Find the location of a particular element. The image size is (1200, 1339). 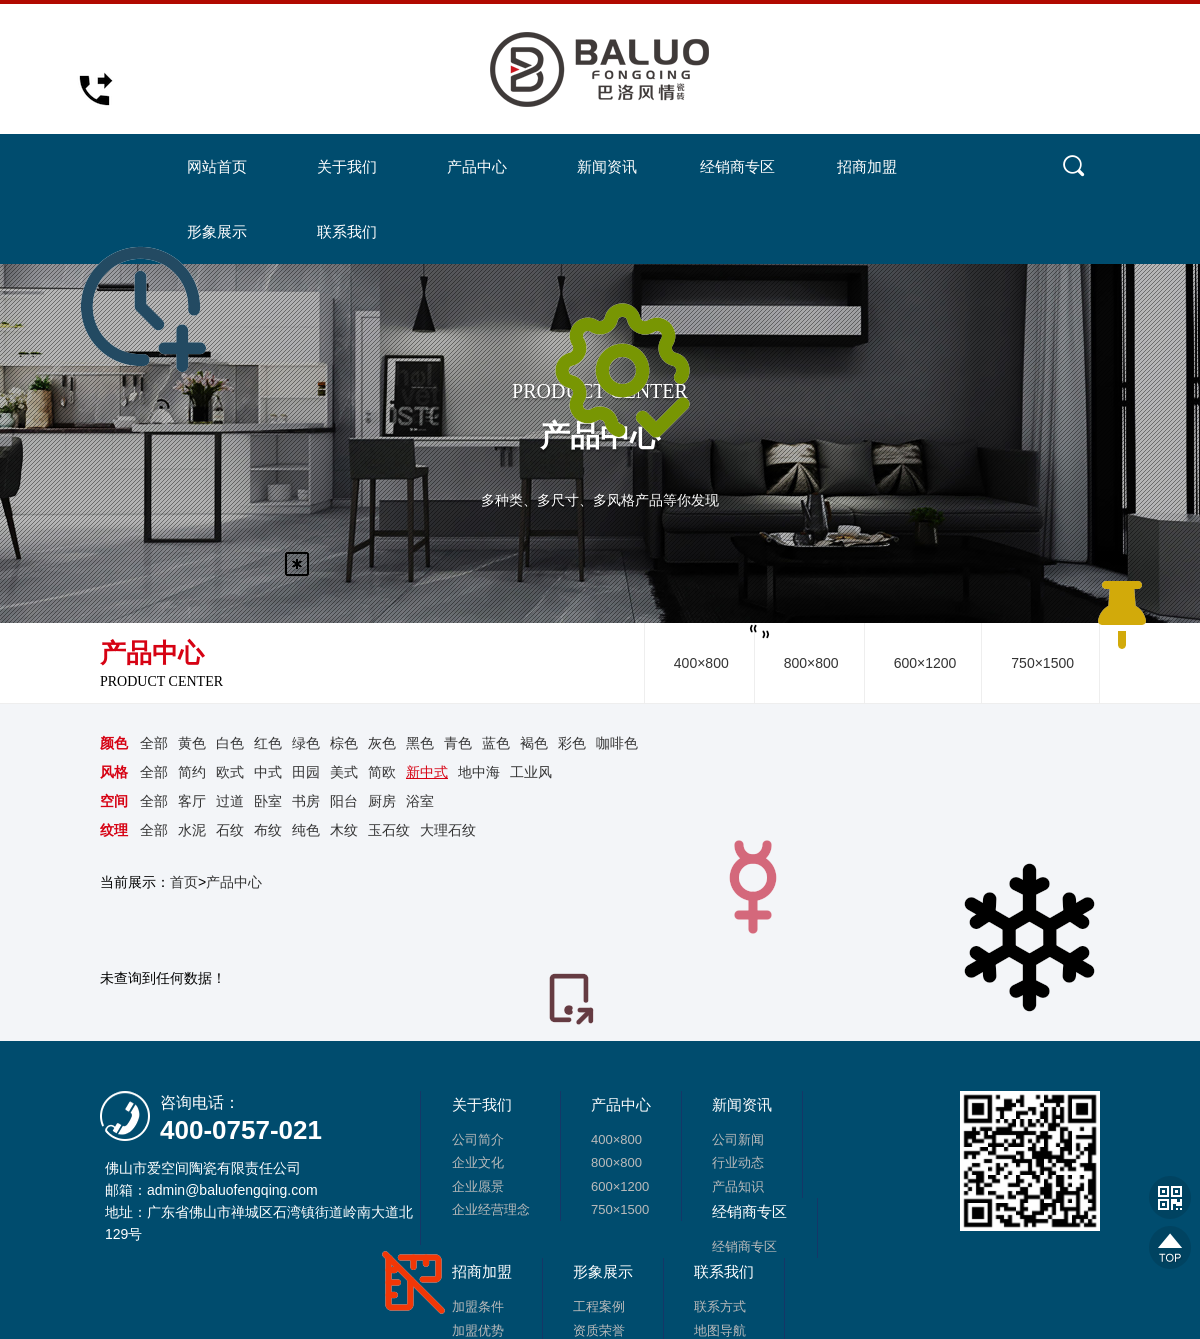

enter a password or passcode field is located at coordinates (297, 564).